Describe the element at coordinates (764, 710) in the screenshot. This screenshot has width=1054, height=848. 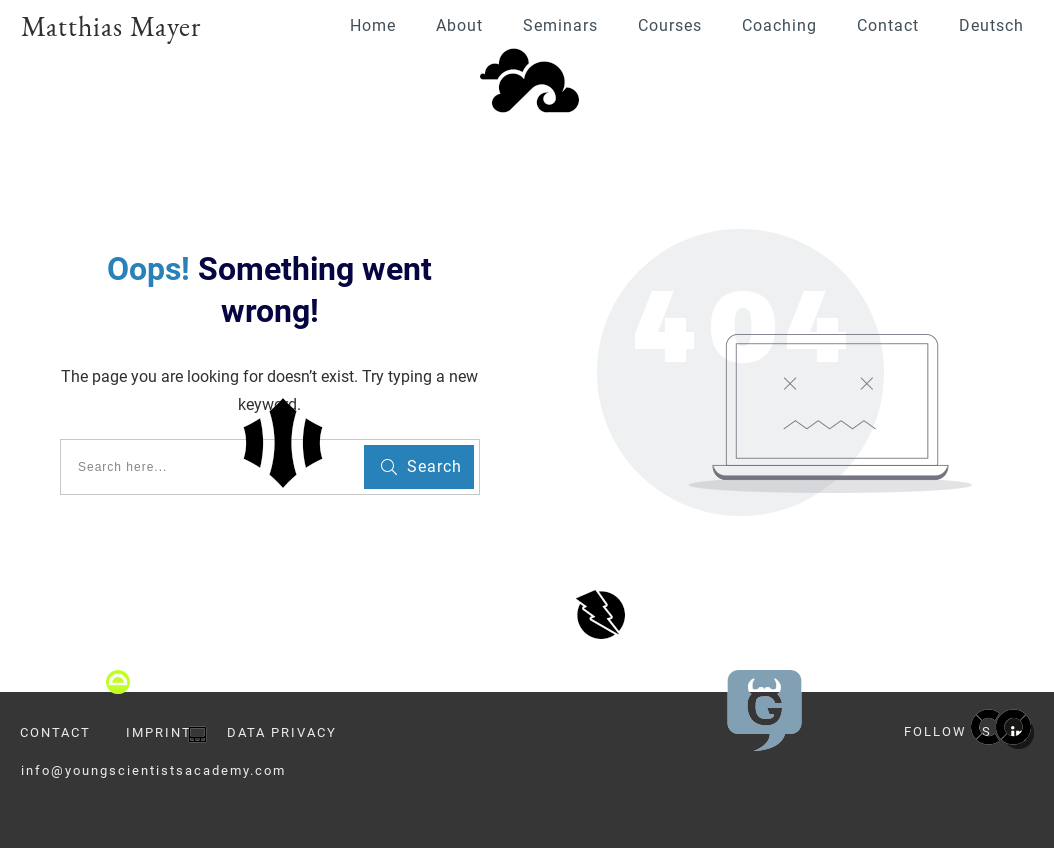
I see `link to GNU Social profile` at that location.